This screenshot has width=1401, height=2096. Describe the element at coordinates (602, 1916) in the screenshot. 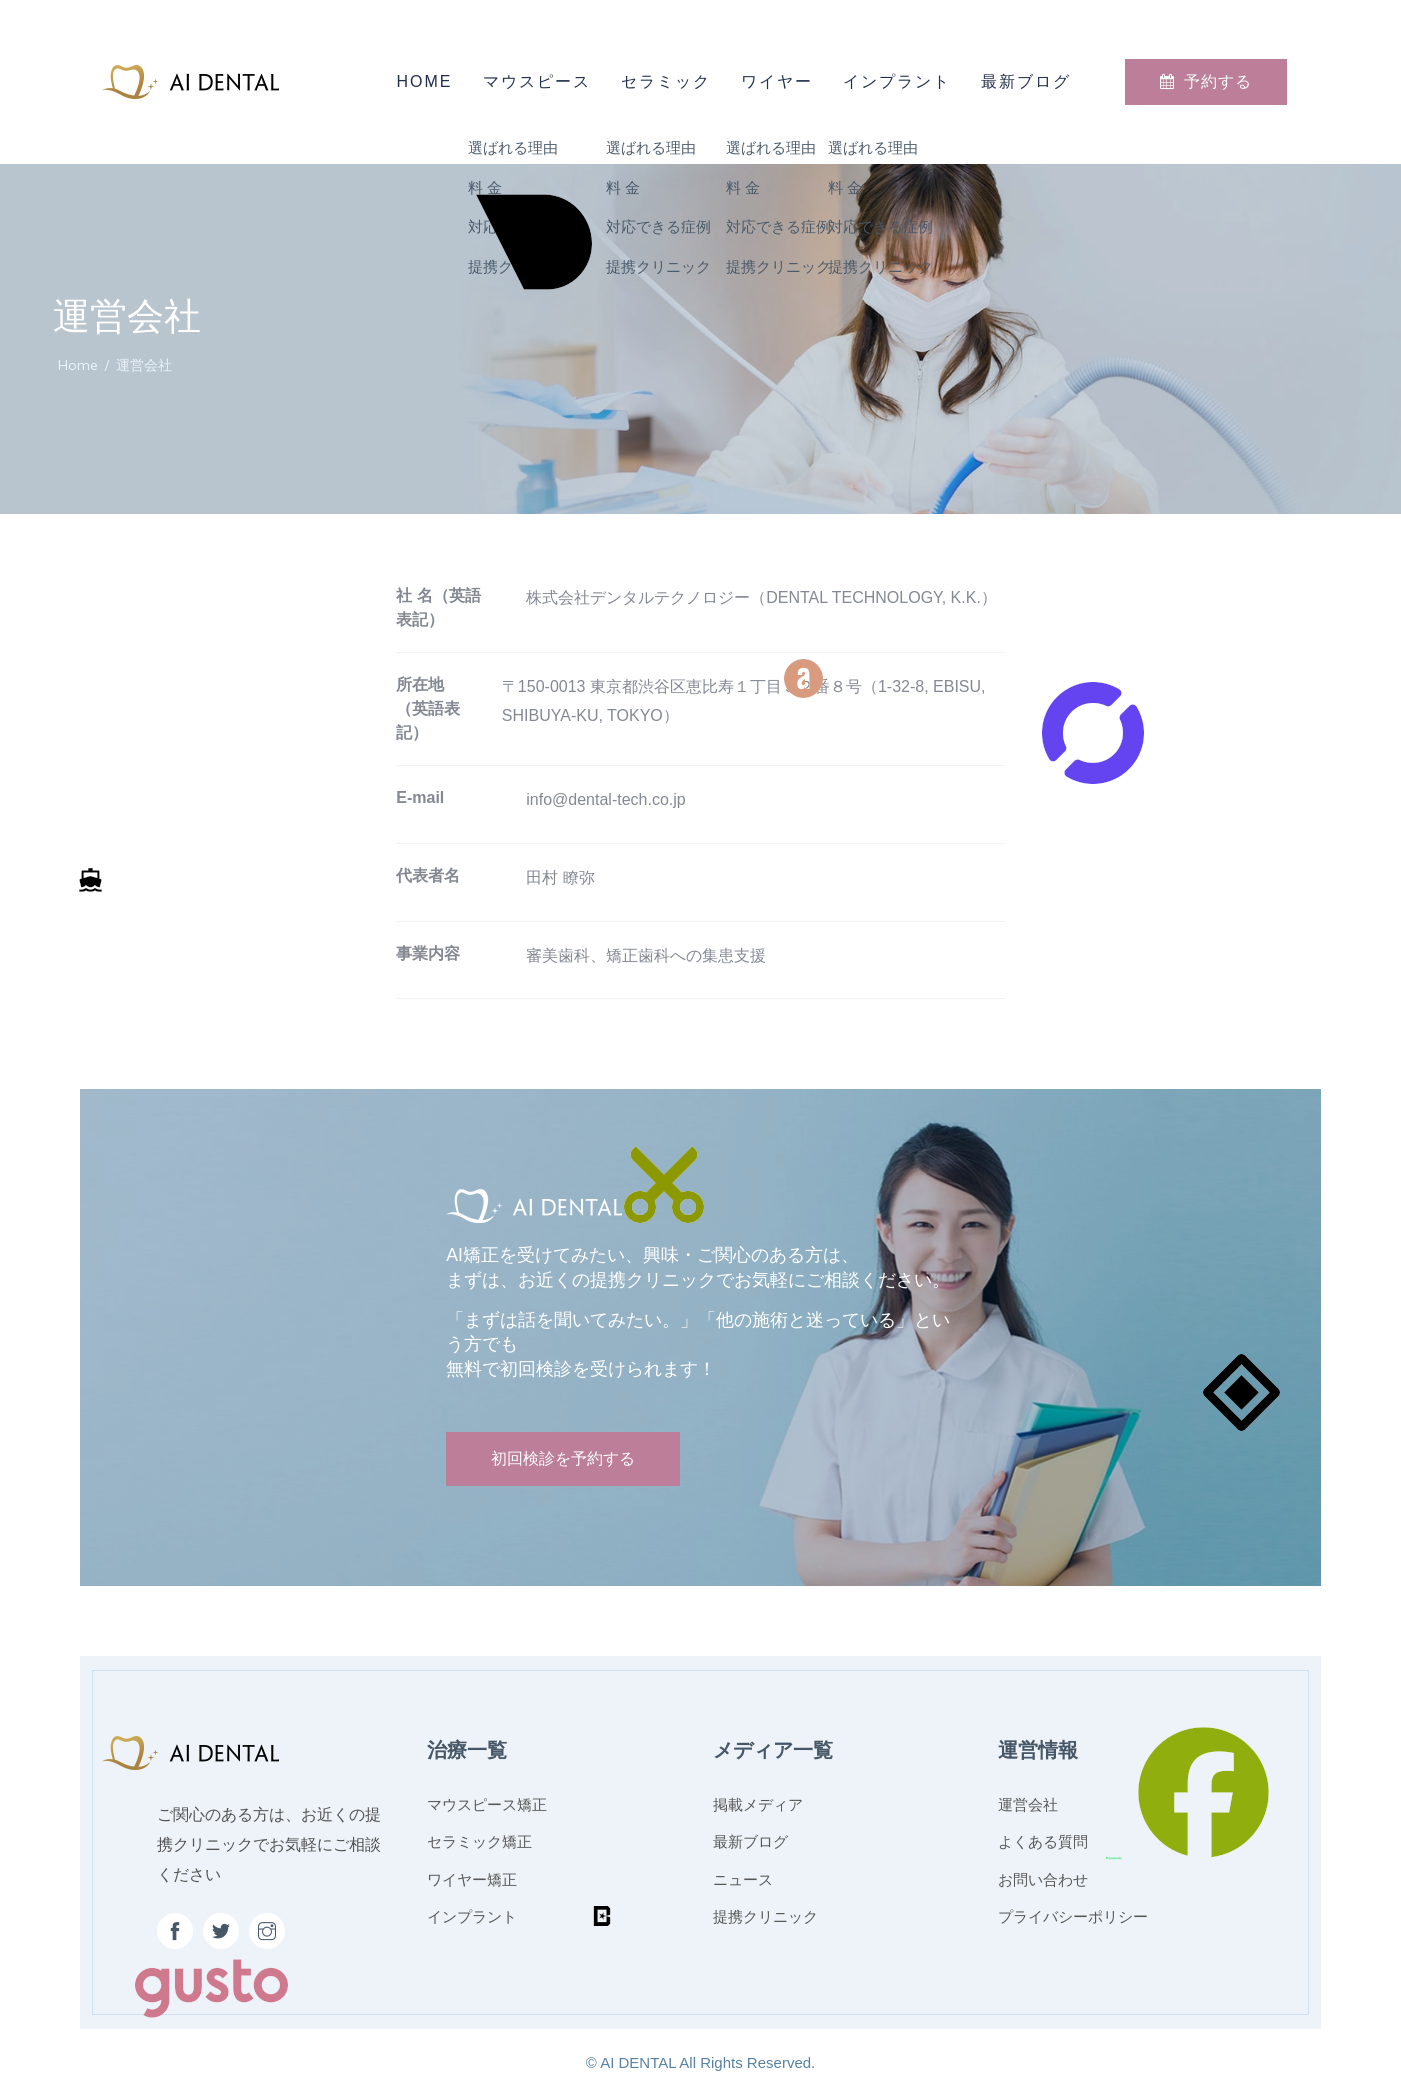

I see `open beatstars music marketplace` at that location.